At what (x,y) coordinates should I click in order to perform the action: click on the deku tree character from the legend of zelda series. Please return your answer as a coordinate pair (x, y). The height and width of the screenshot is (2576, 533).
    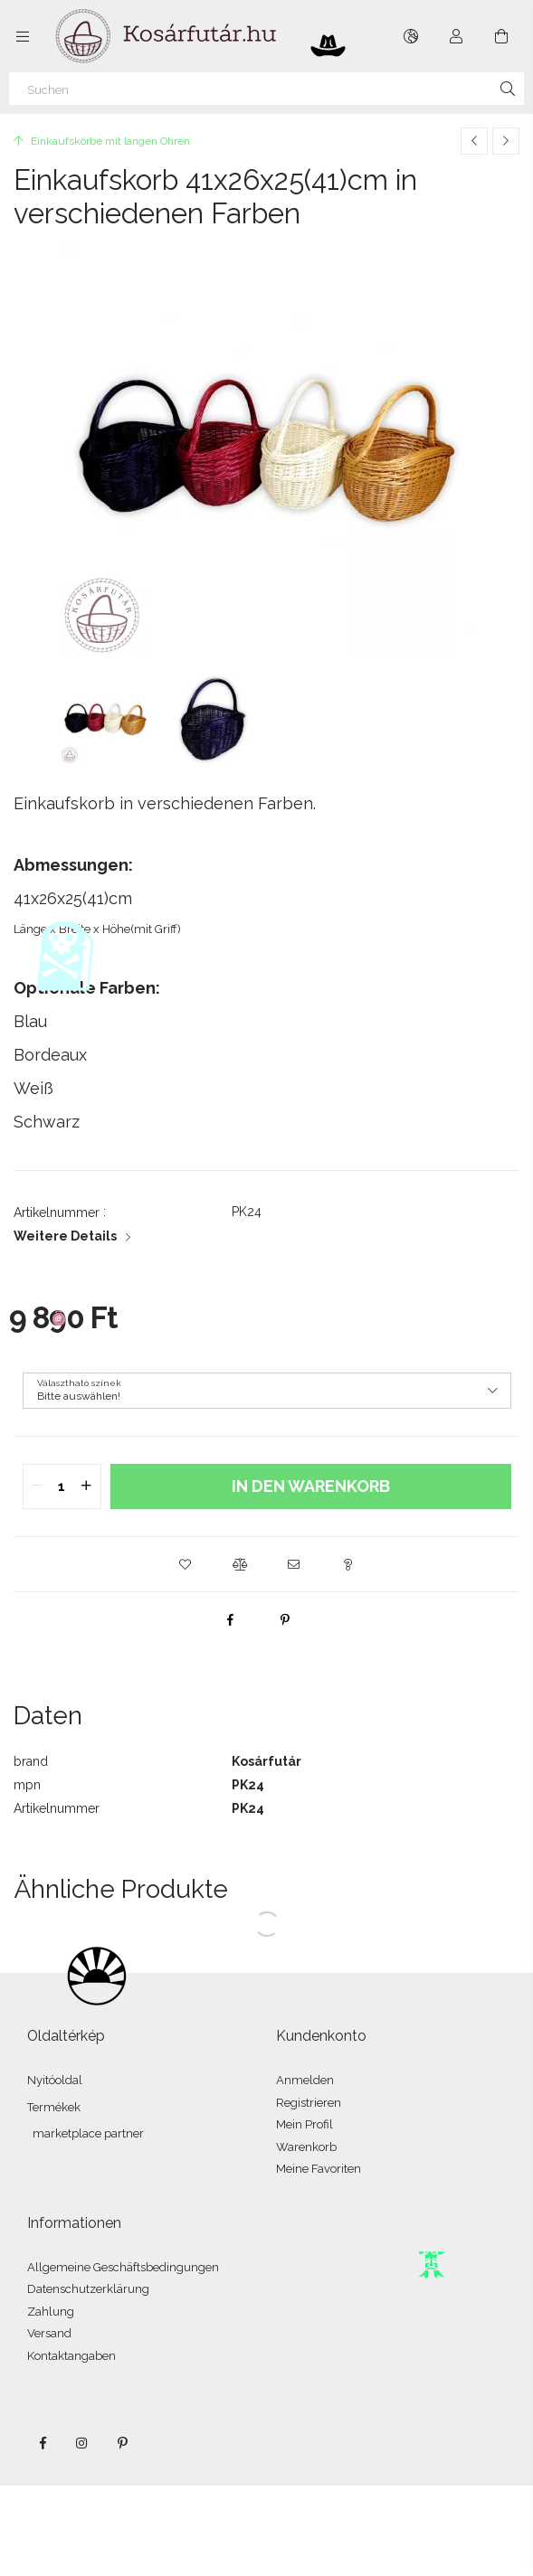
    Looking at the image, I should click on (432, 2265).